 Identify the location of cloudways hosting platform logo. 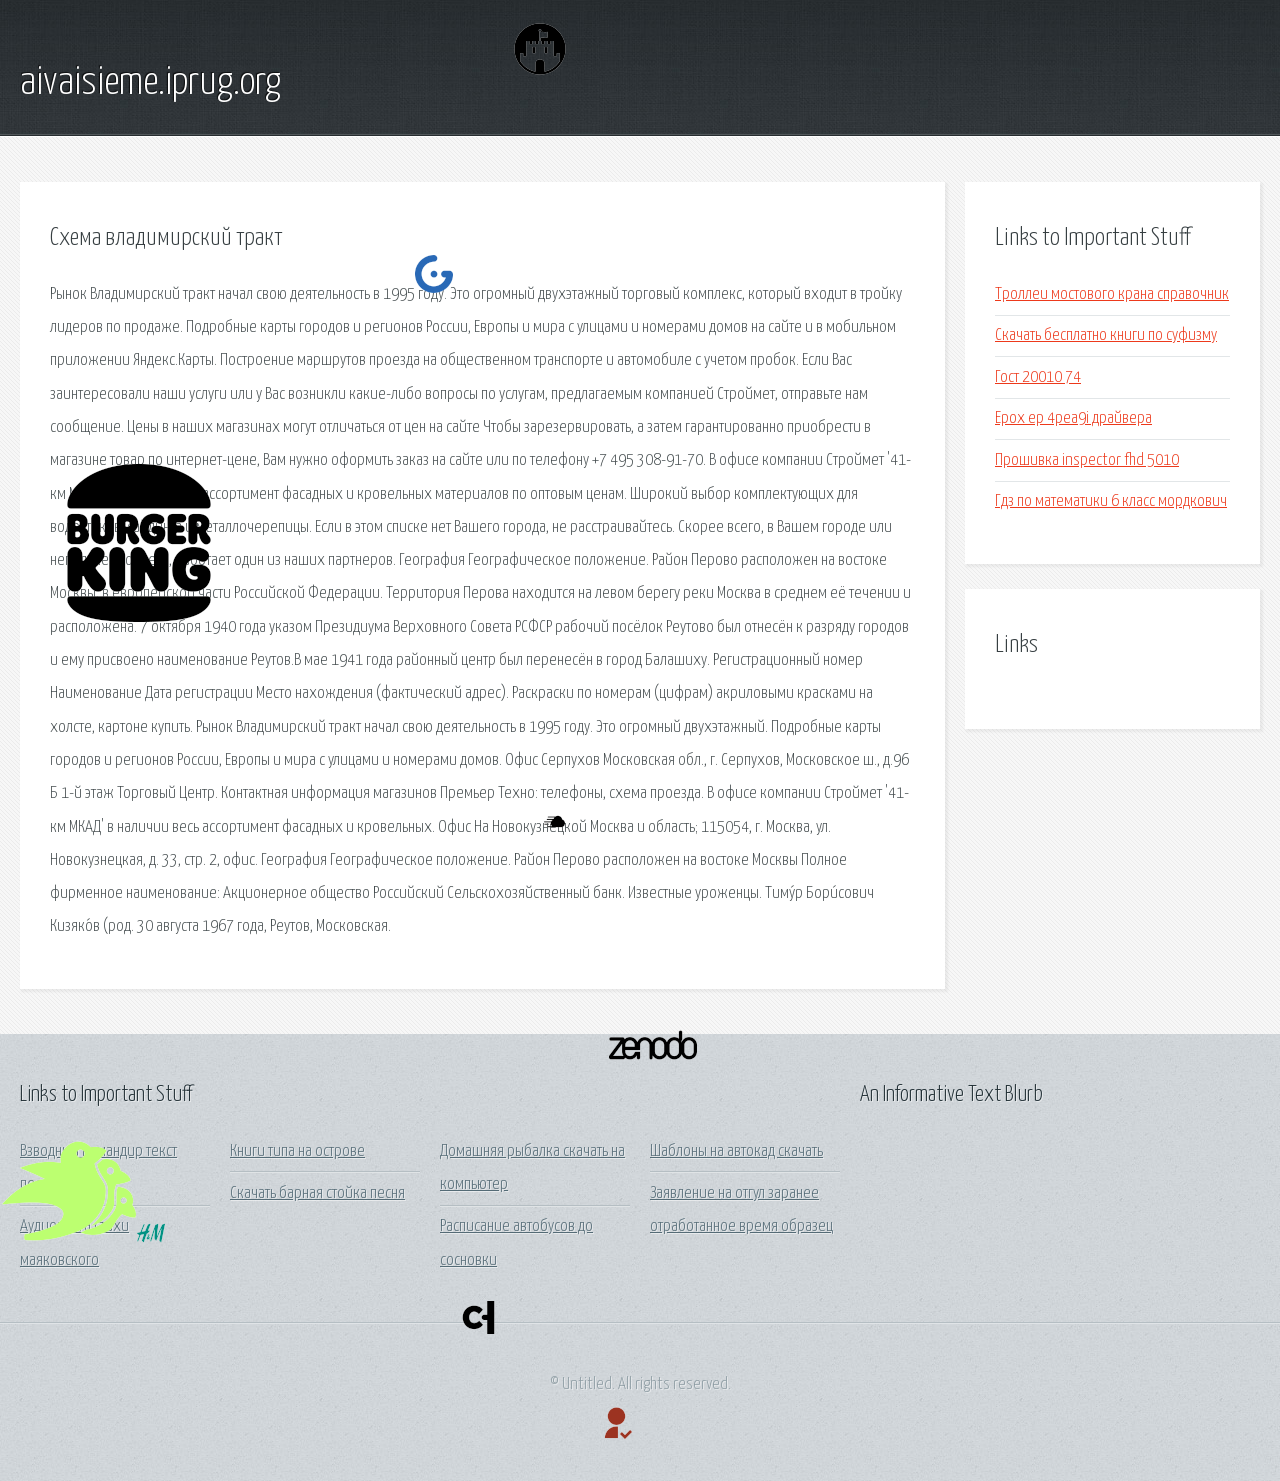
(554, 821).